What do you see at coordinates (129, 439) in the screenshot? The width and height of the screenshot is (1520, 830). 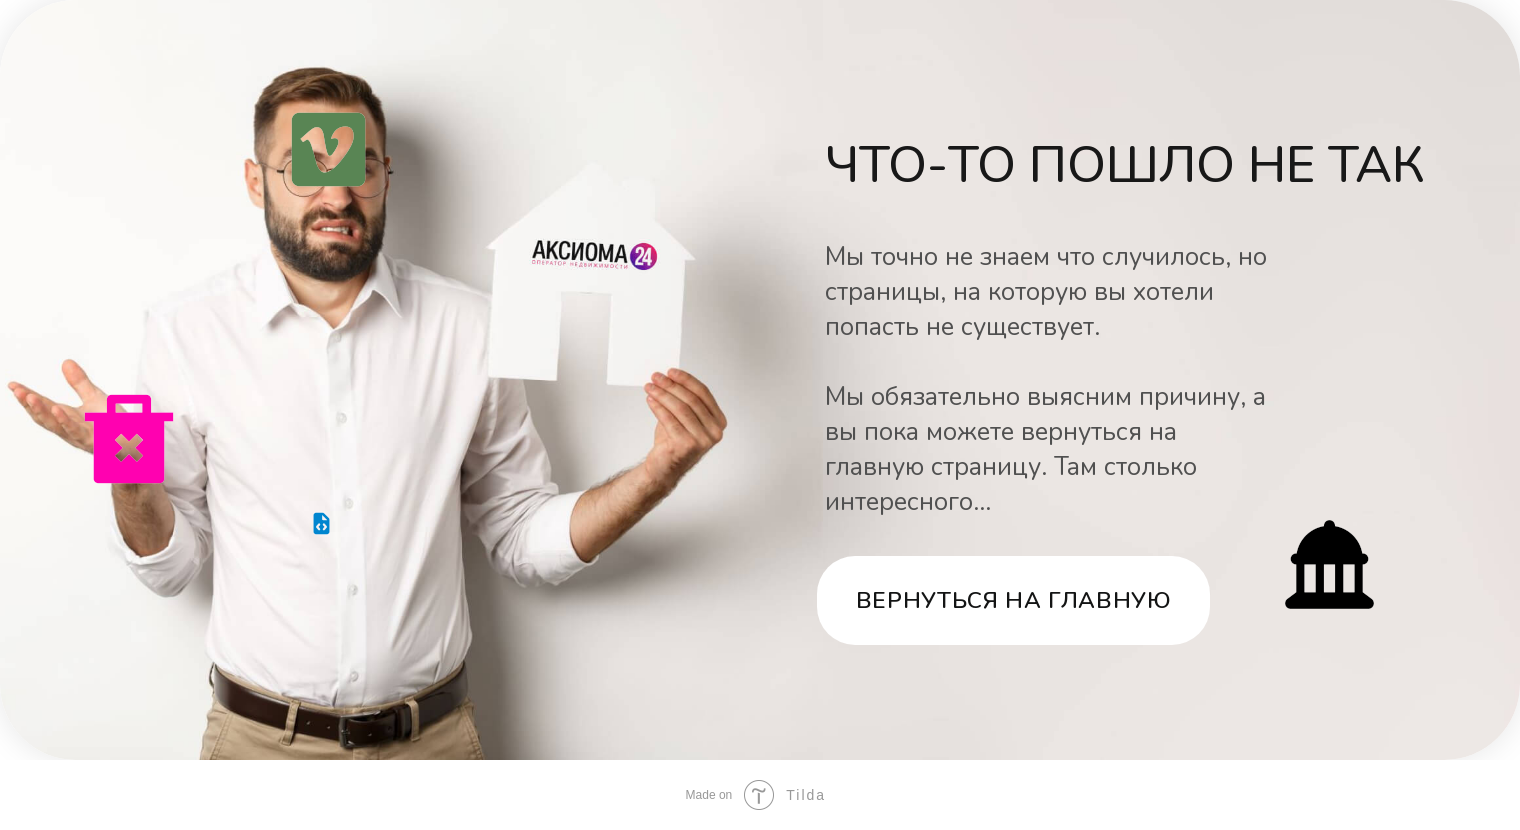 I see `delete selected item` at bounding box center [129, 439].